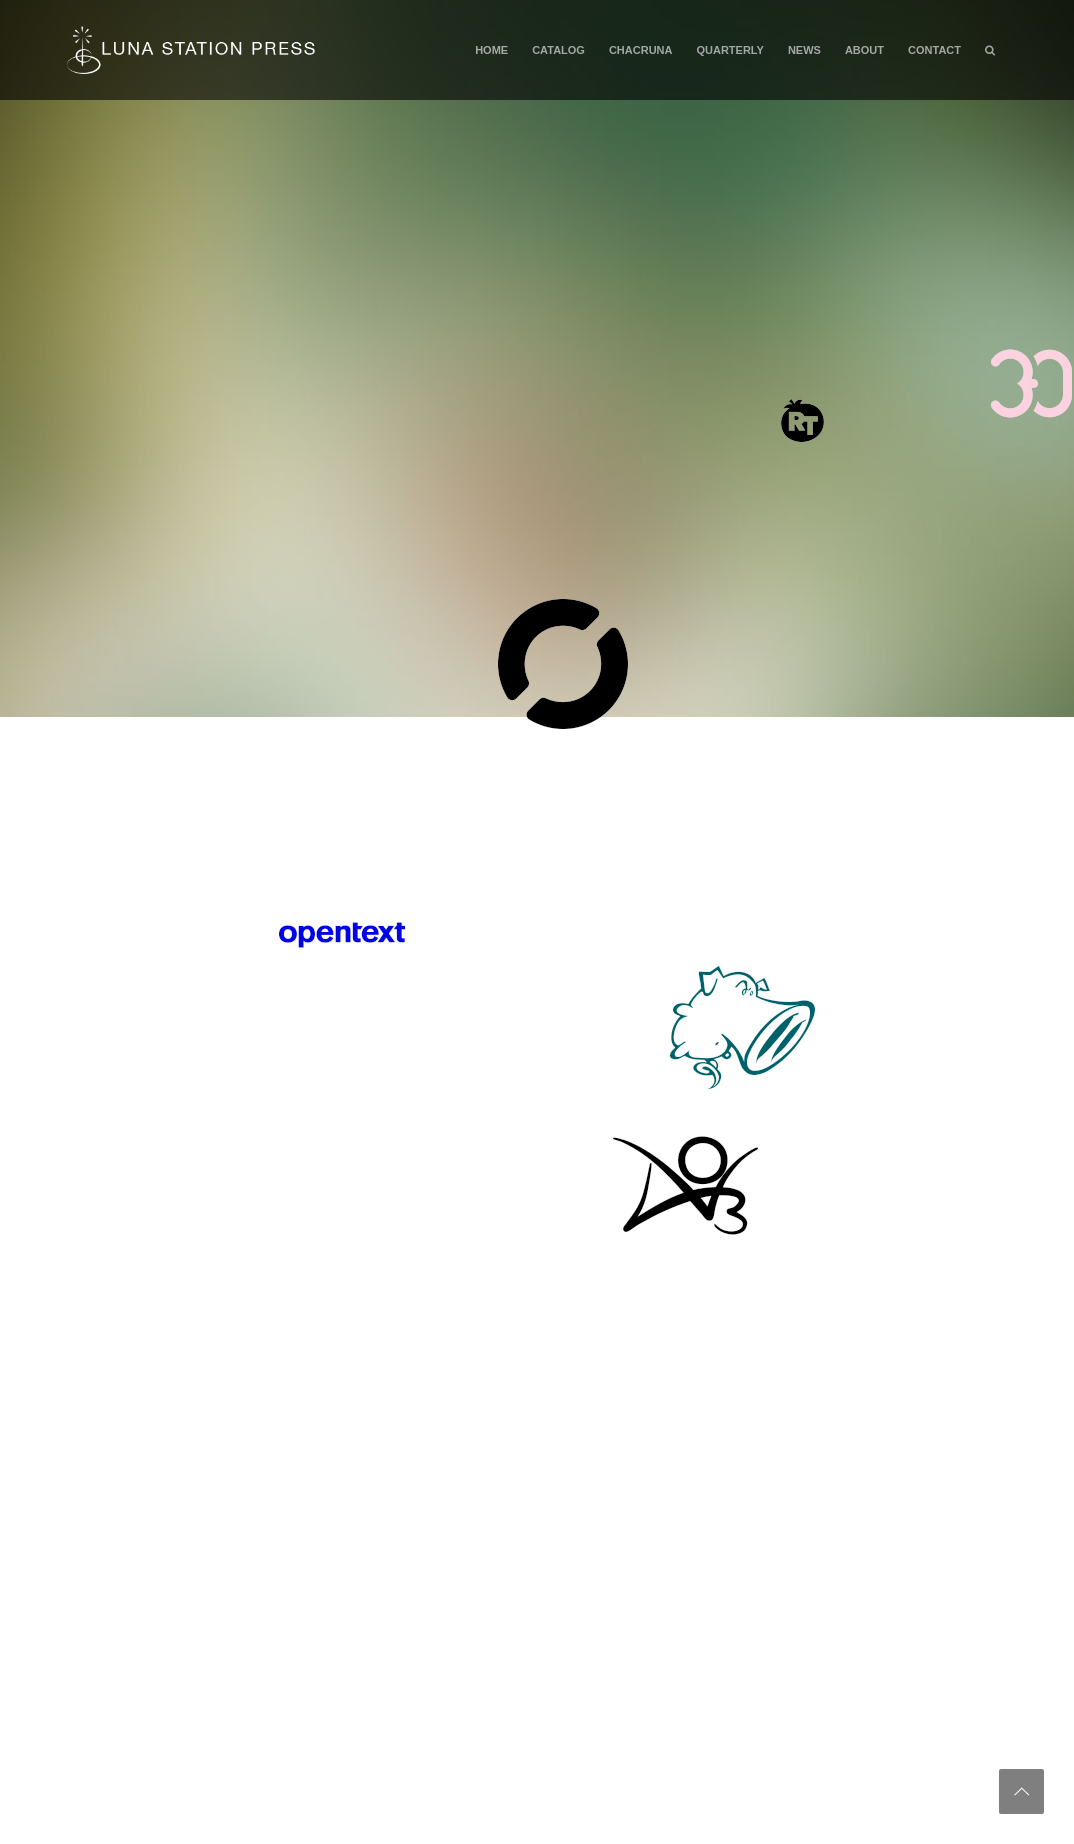 The image size is (1074, 1844). What do you see at coordinates (342, 935) in the screenshot?
I see `OpenText company logo` at bounding box center [342, 935].